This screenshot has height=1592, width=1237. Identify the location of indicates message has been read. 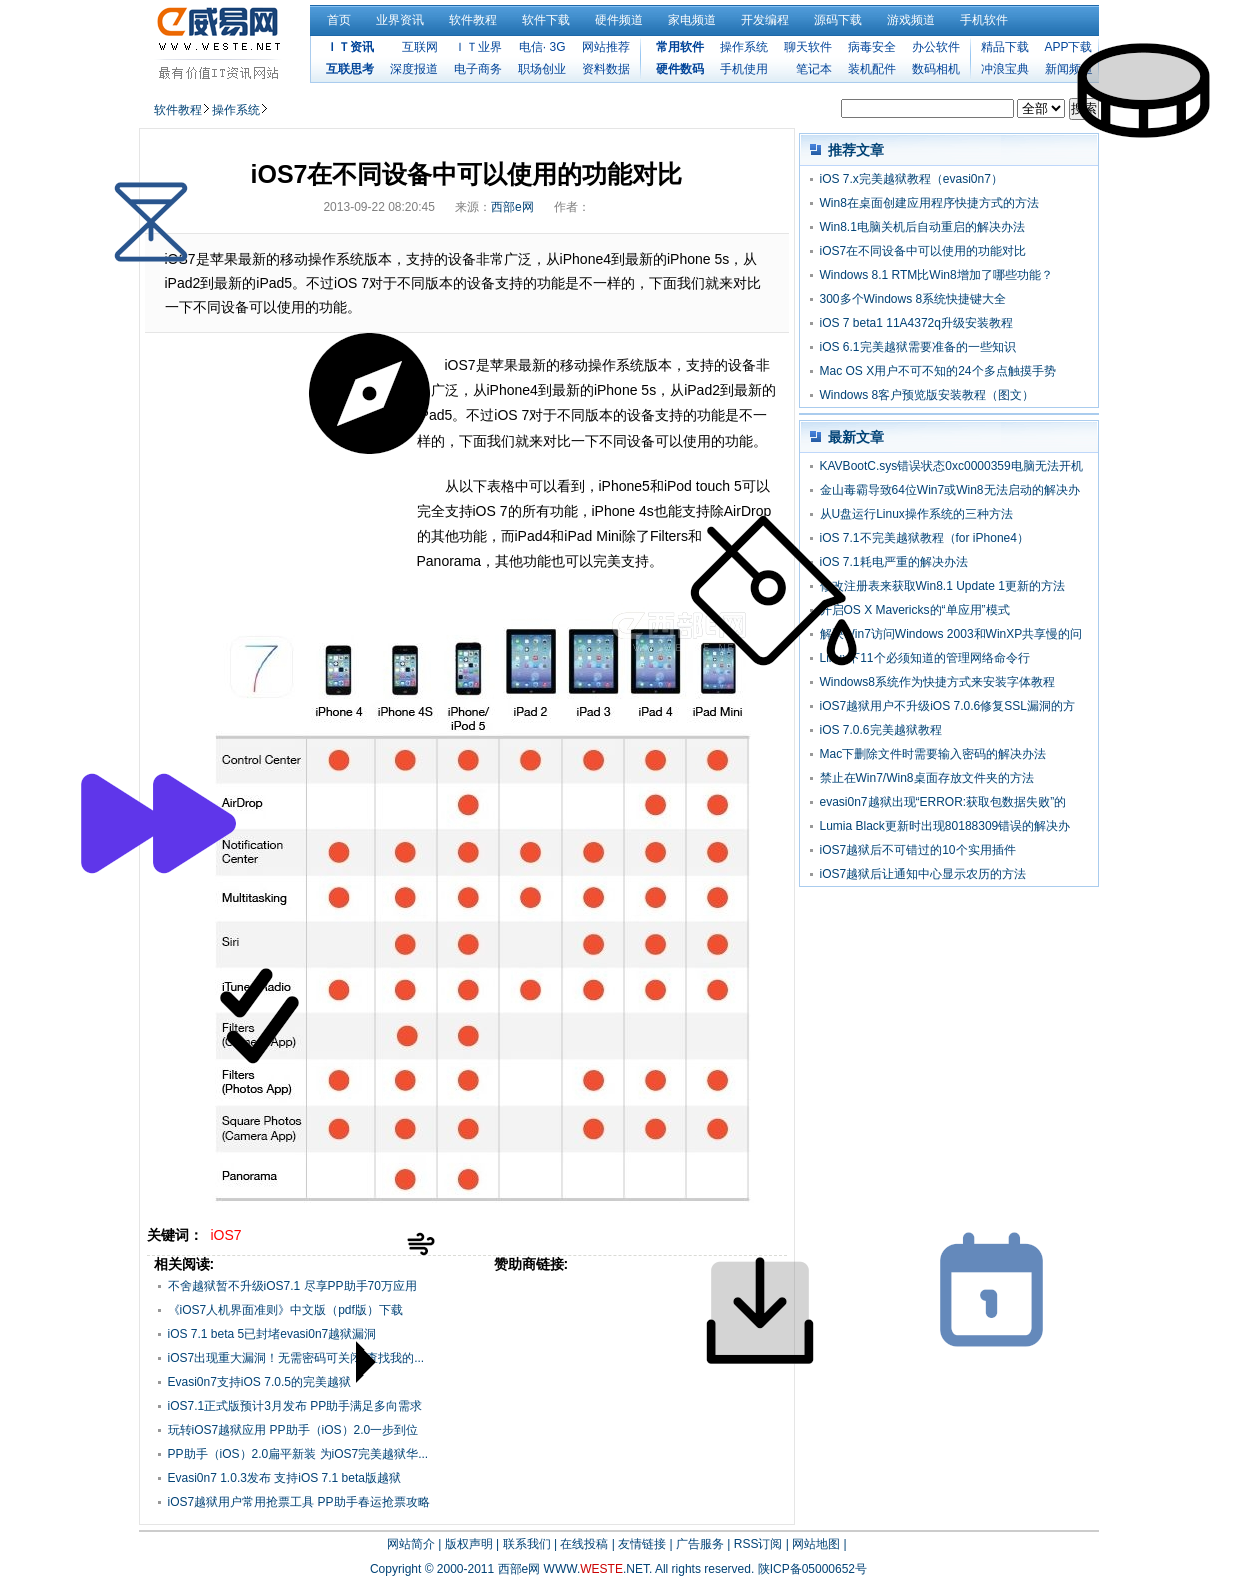
(259, 1017).